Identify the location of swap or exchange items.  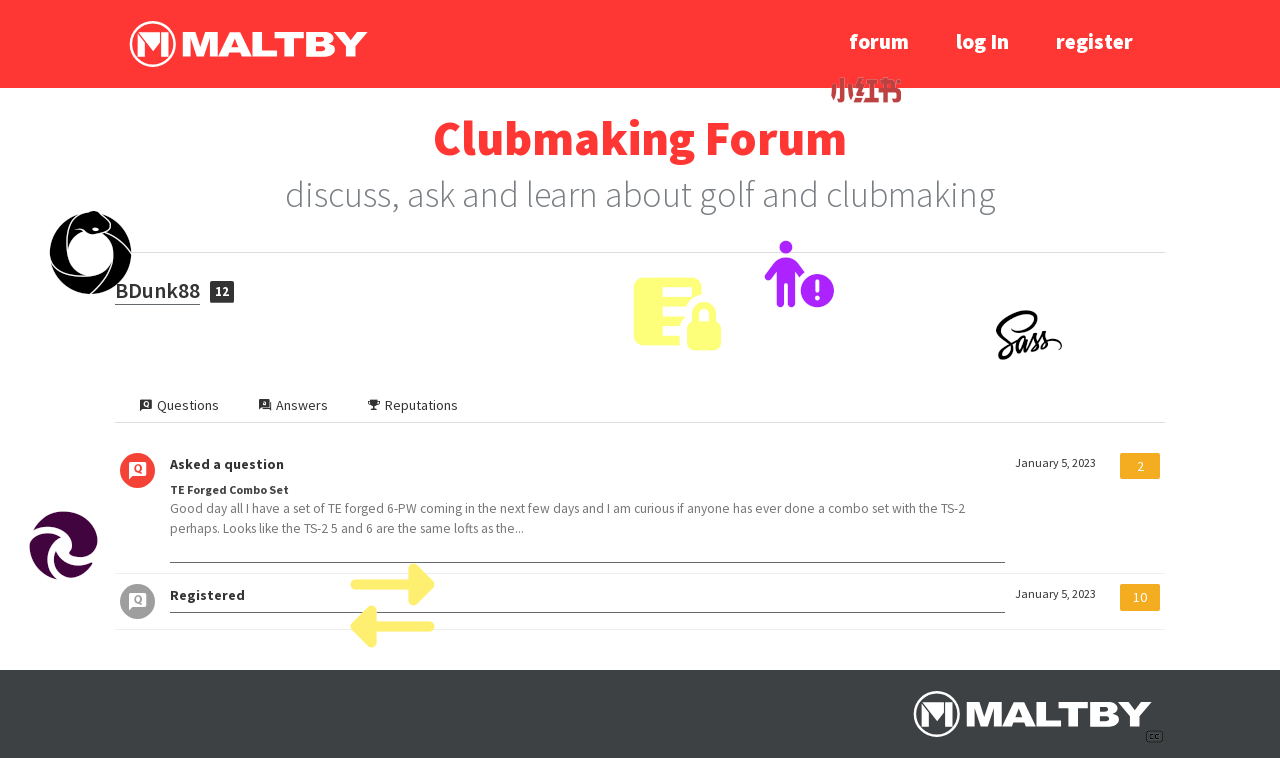
(392, 605).